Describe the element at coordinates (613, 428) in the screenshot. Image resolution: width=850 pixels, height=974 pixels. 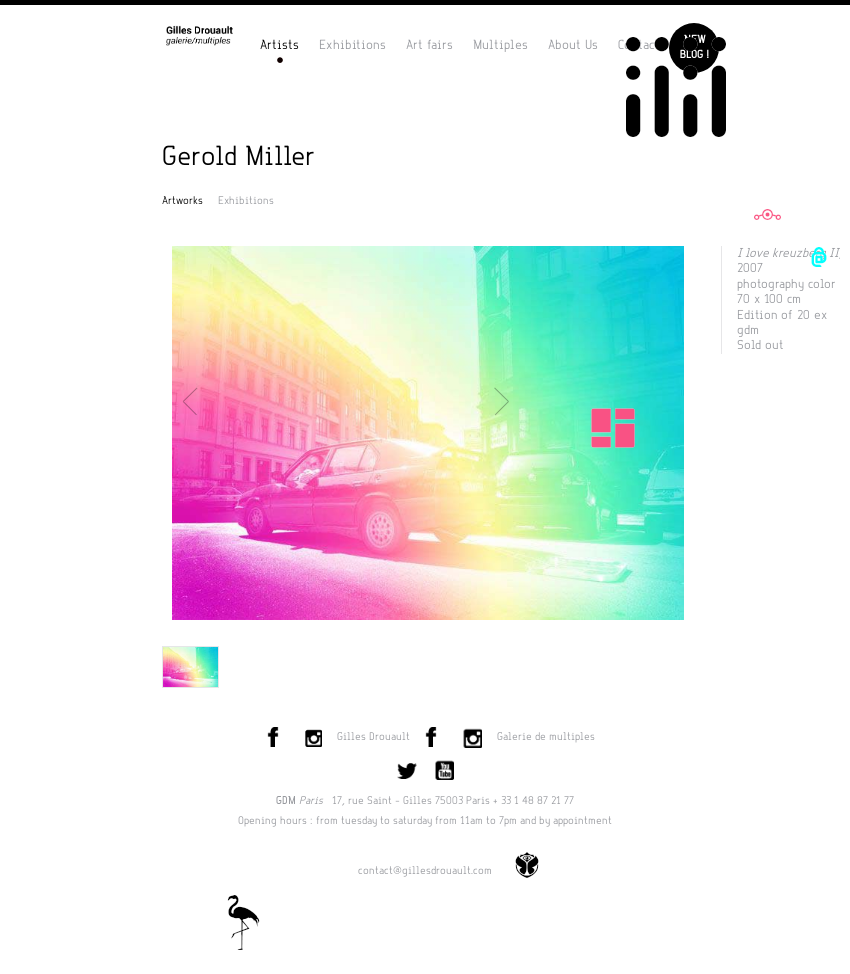
I see `switch to masonry grid view` at that location.